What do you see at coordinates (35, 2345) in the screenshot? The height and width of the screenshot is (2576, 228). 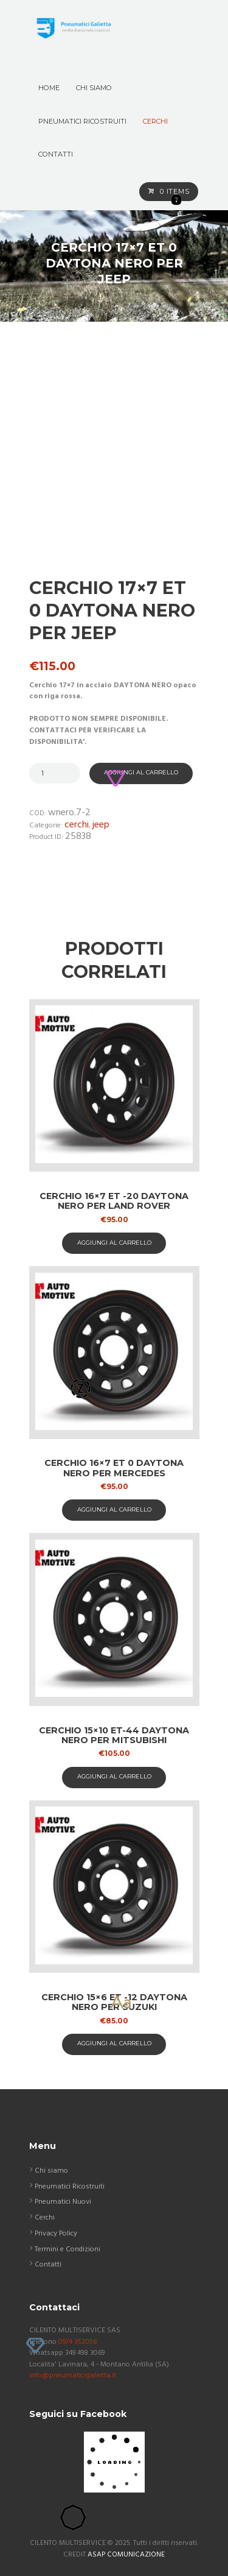 I see `indicates premium or pro membership status` at bounding box center [35, 2345].